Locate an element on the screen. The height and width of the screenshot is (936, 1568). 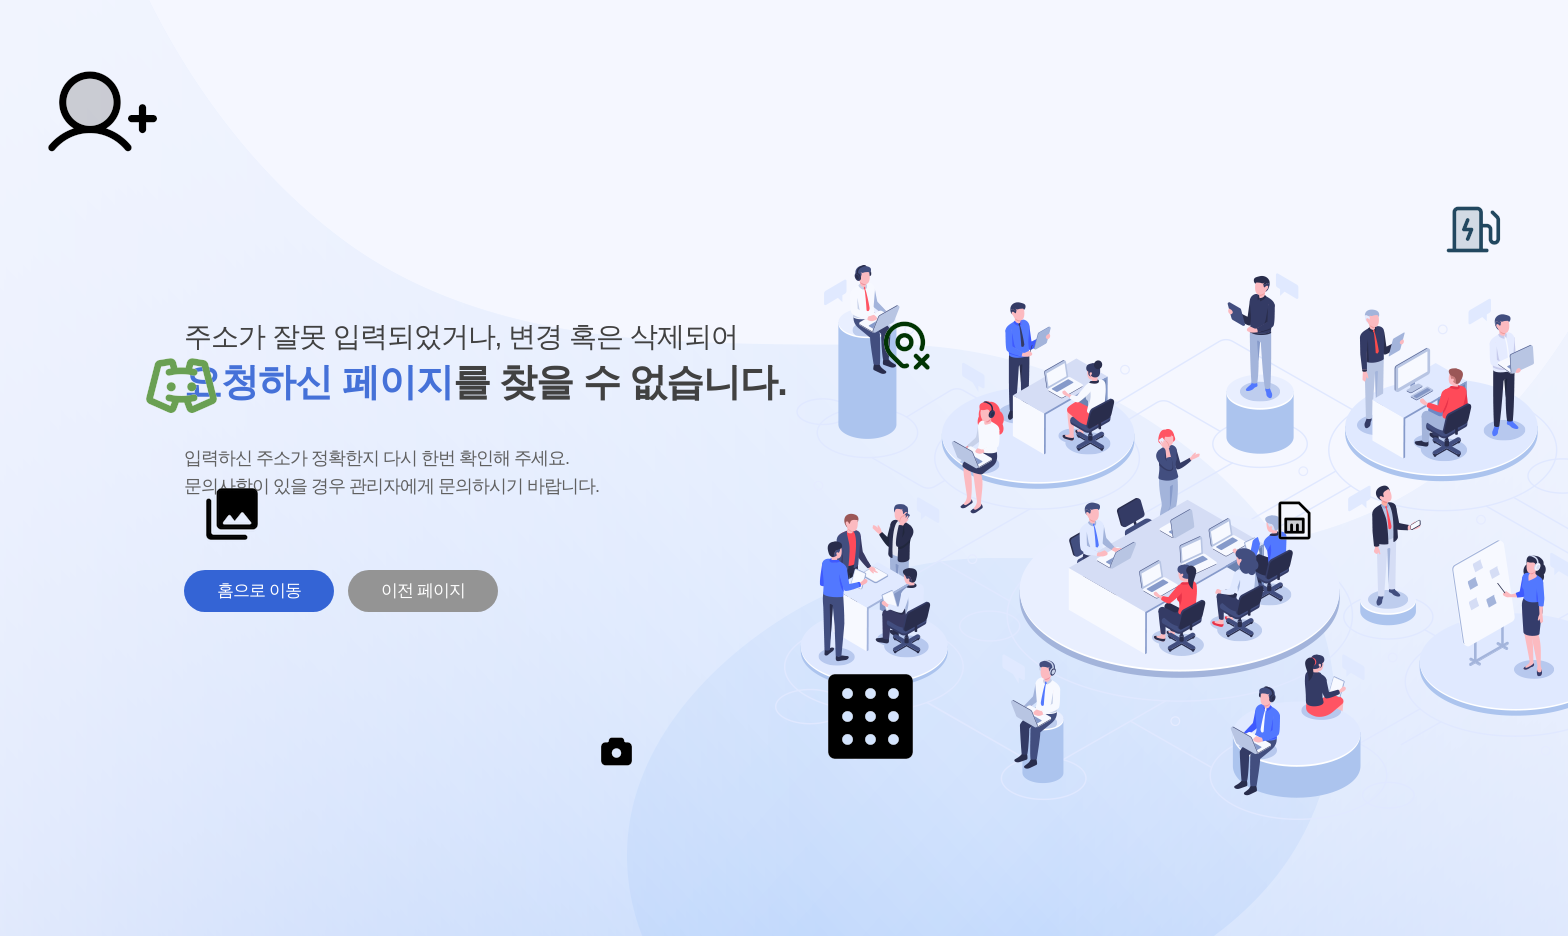
access your photo library is located at coordinates (232, 514).